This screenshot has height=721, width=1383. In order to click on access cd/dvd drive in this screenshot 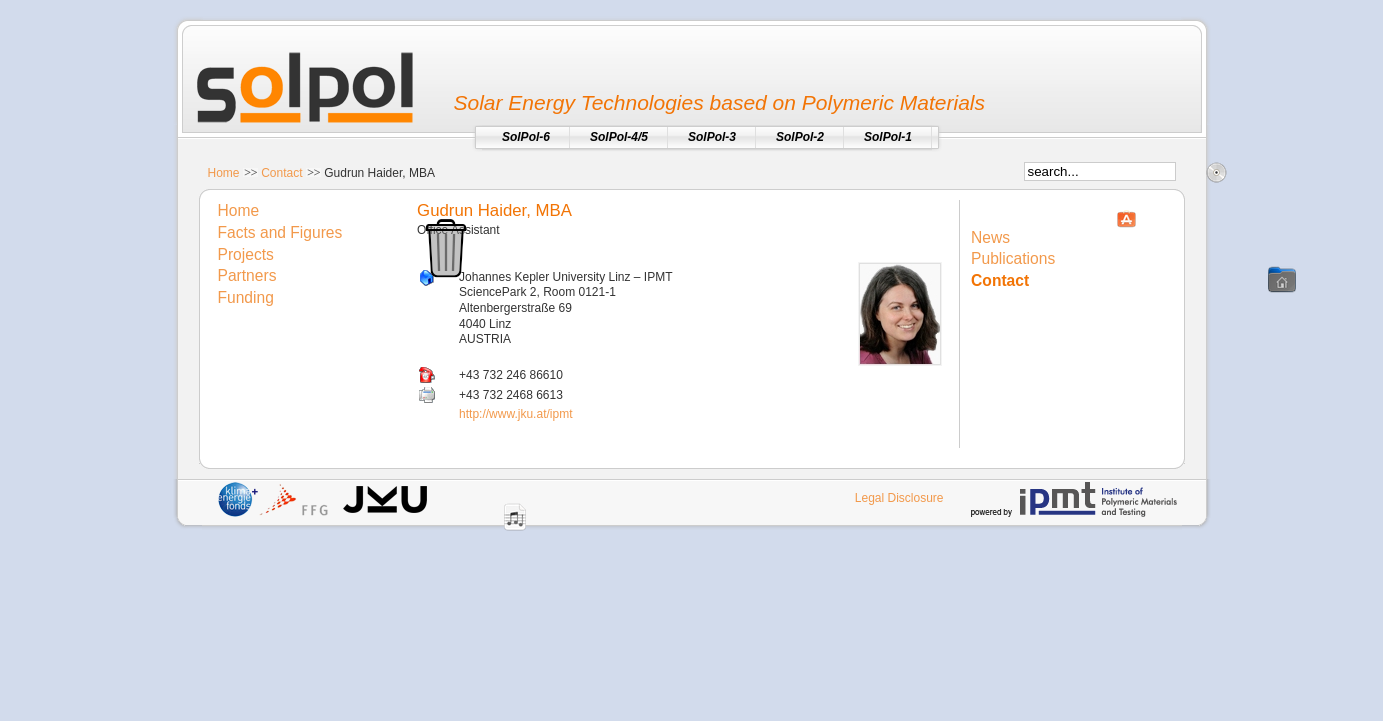, I will do `click(1216, 172)`.